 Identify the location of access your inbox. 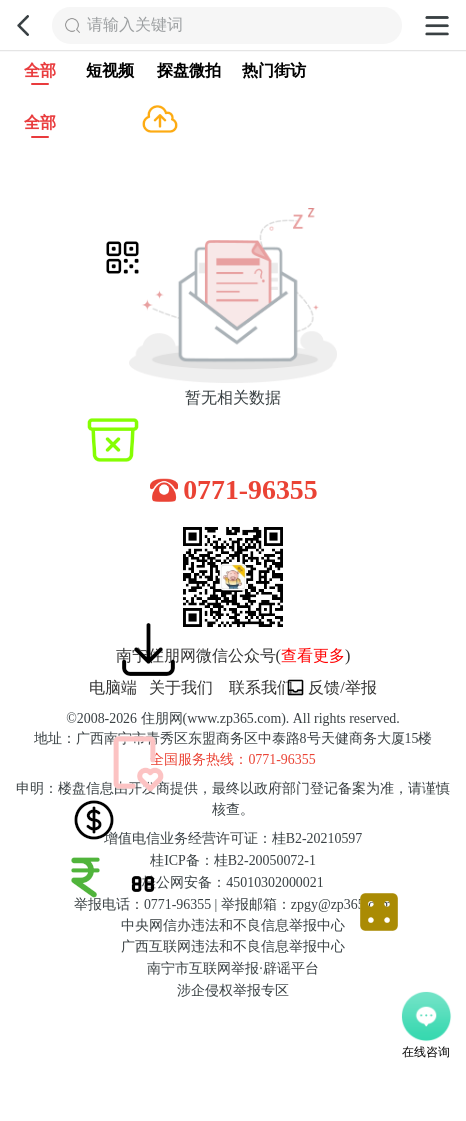
(295, 687).